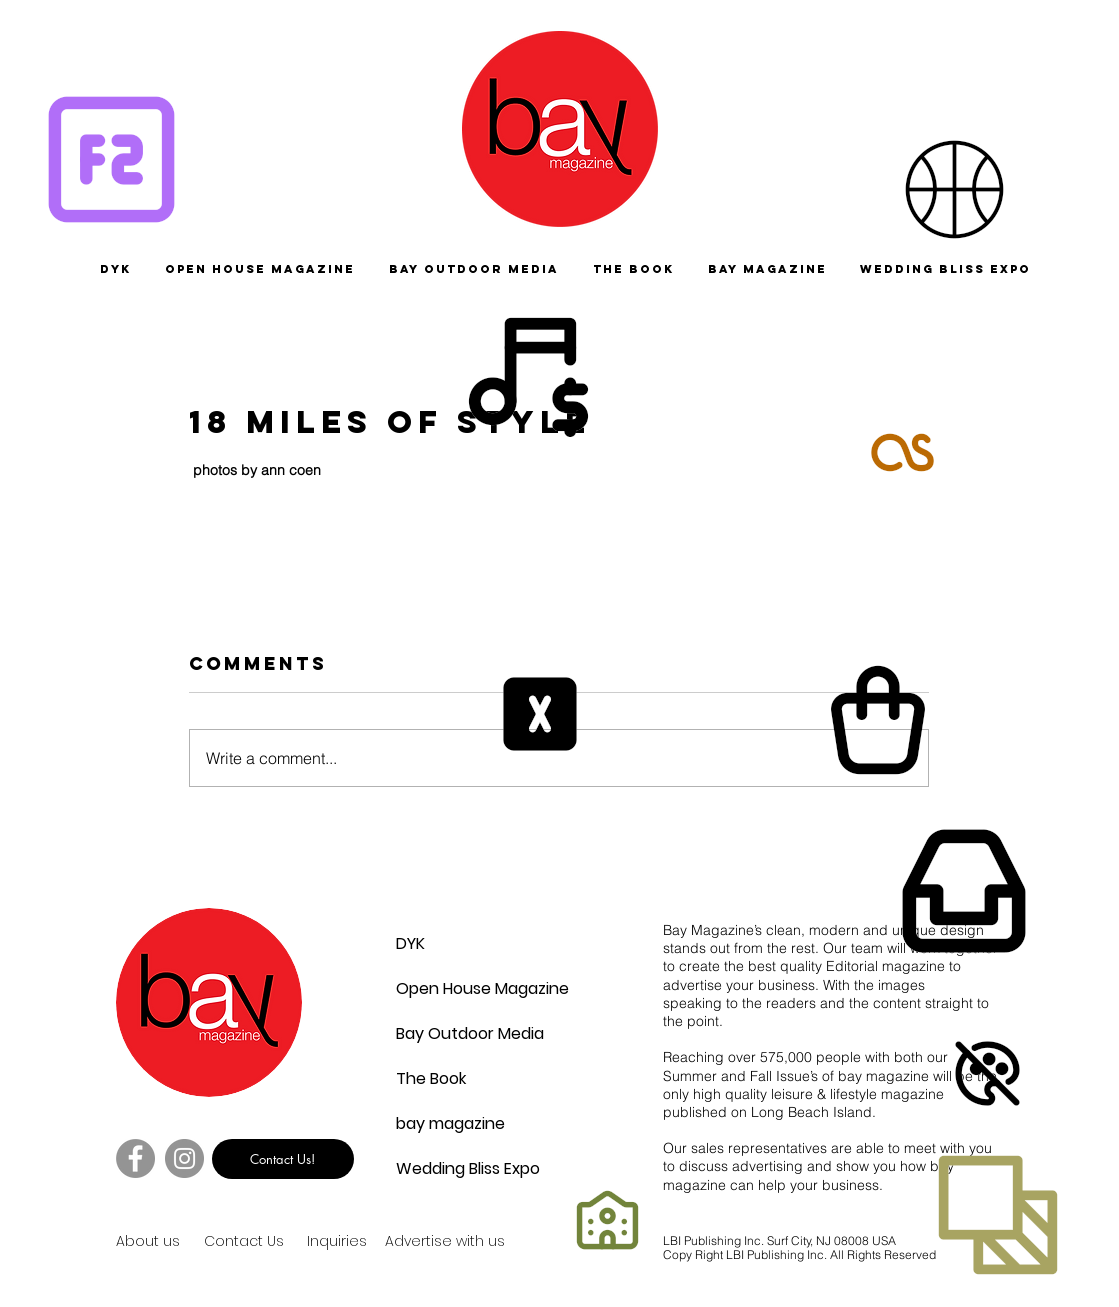 This screenshot has height=1307, width=1119. What do you see at coordinates (528, 371) in the screenshot?
I see `purchase or buy music` at bounding box center [528, 371].